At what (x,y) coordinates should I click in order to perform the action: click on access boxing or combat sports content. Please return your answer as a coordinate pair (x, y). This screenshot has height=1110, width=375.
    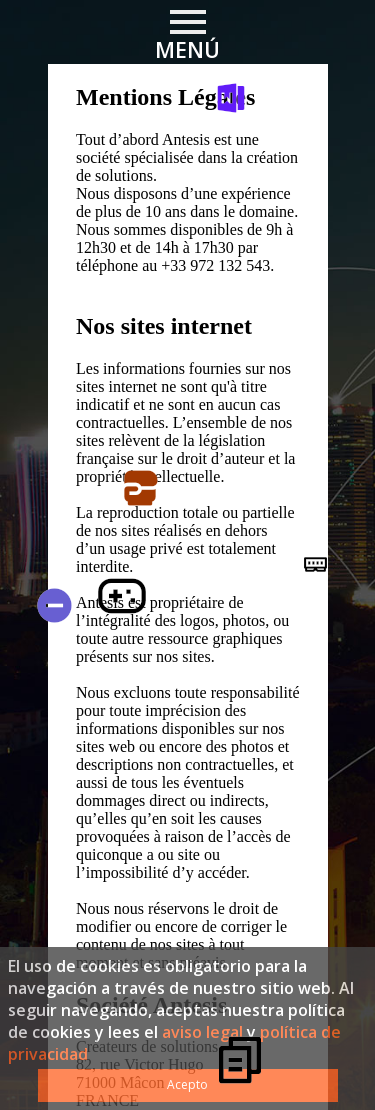
    Looking at the image, I should click on (140, 488).